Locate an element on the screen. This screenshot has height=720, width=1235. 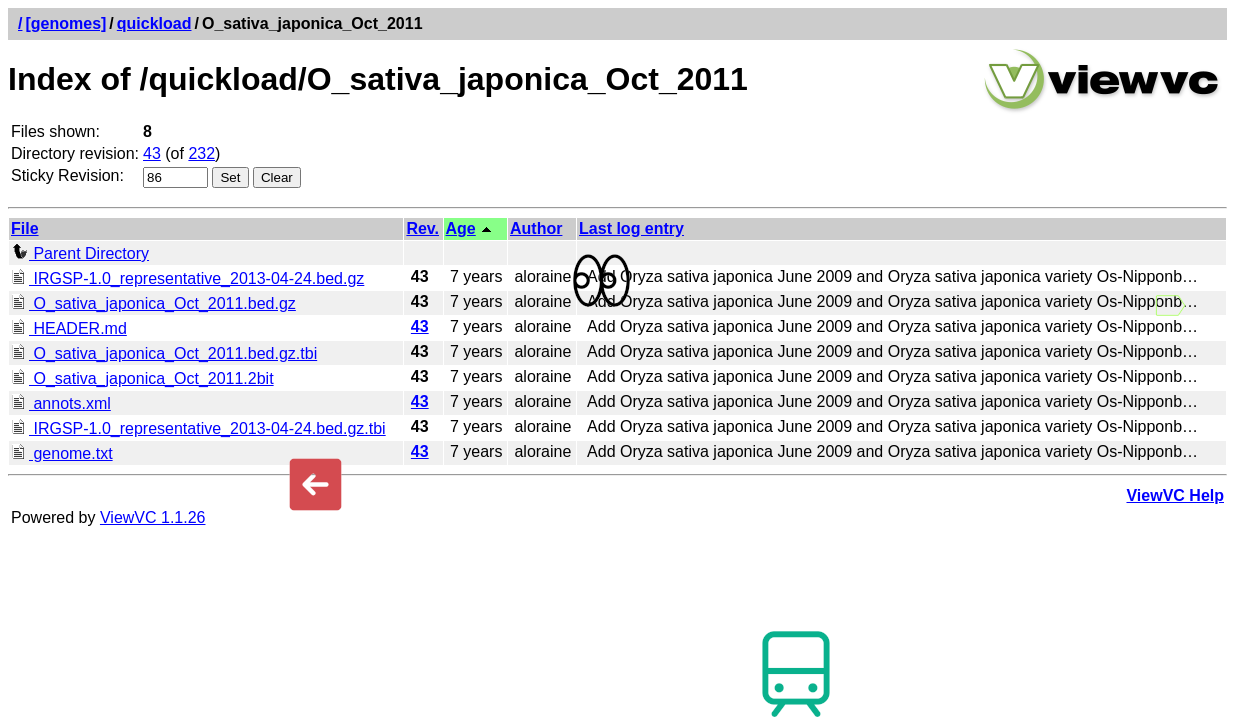
access train schedules or rail services is located at coordinates (796, 671).